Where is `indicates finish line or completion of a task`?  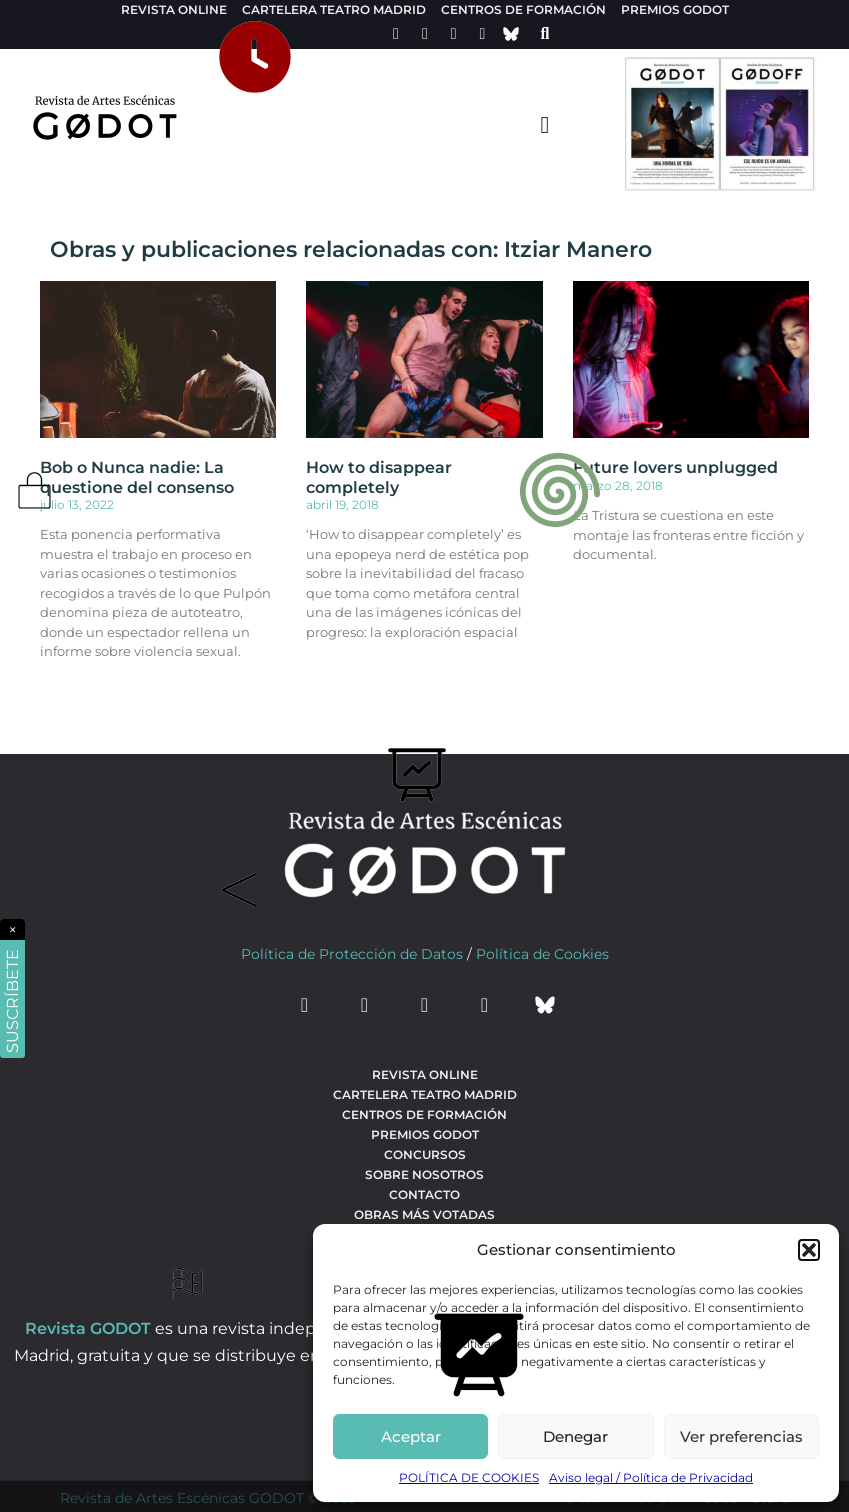 indicates finish line or completion of a task is located at coordinates (186, 1283).